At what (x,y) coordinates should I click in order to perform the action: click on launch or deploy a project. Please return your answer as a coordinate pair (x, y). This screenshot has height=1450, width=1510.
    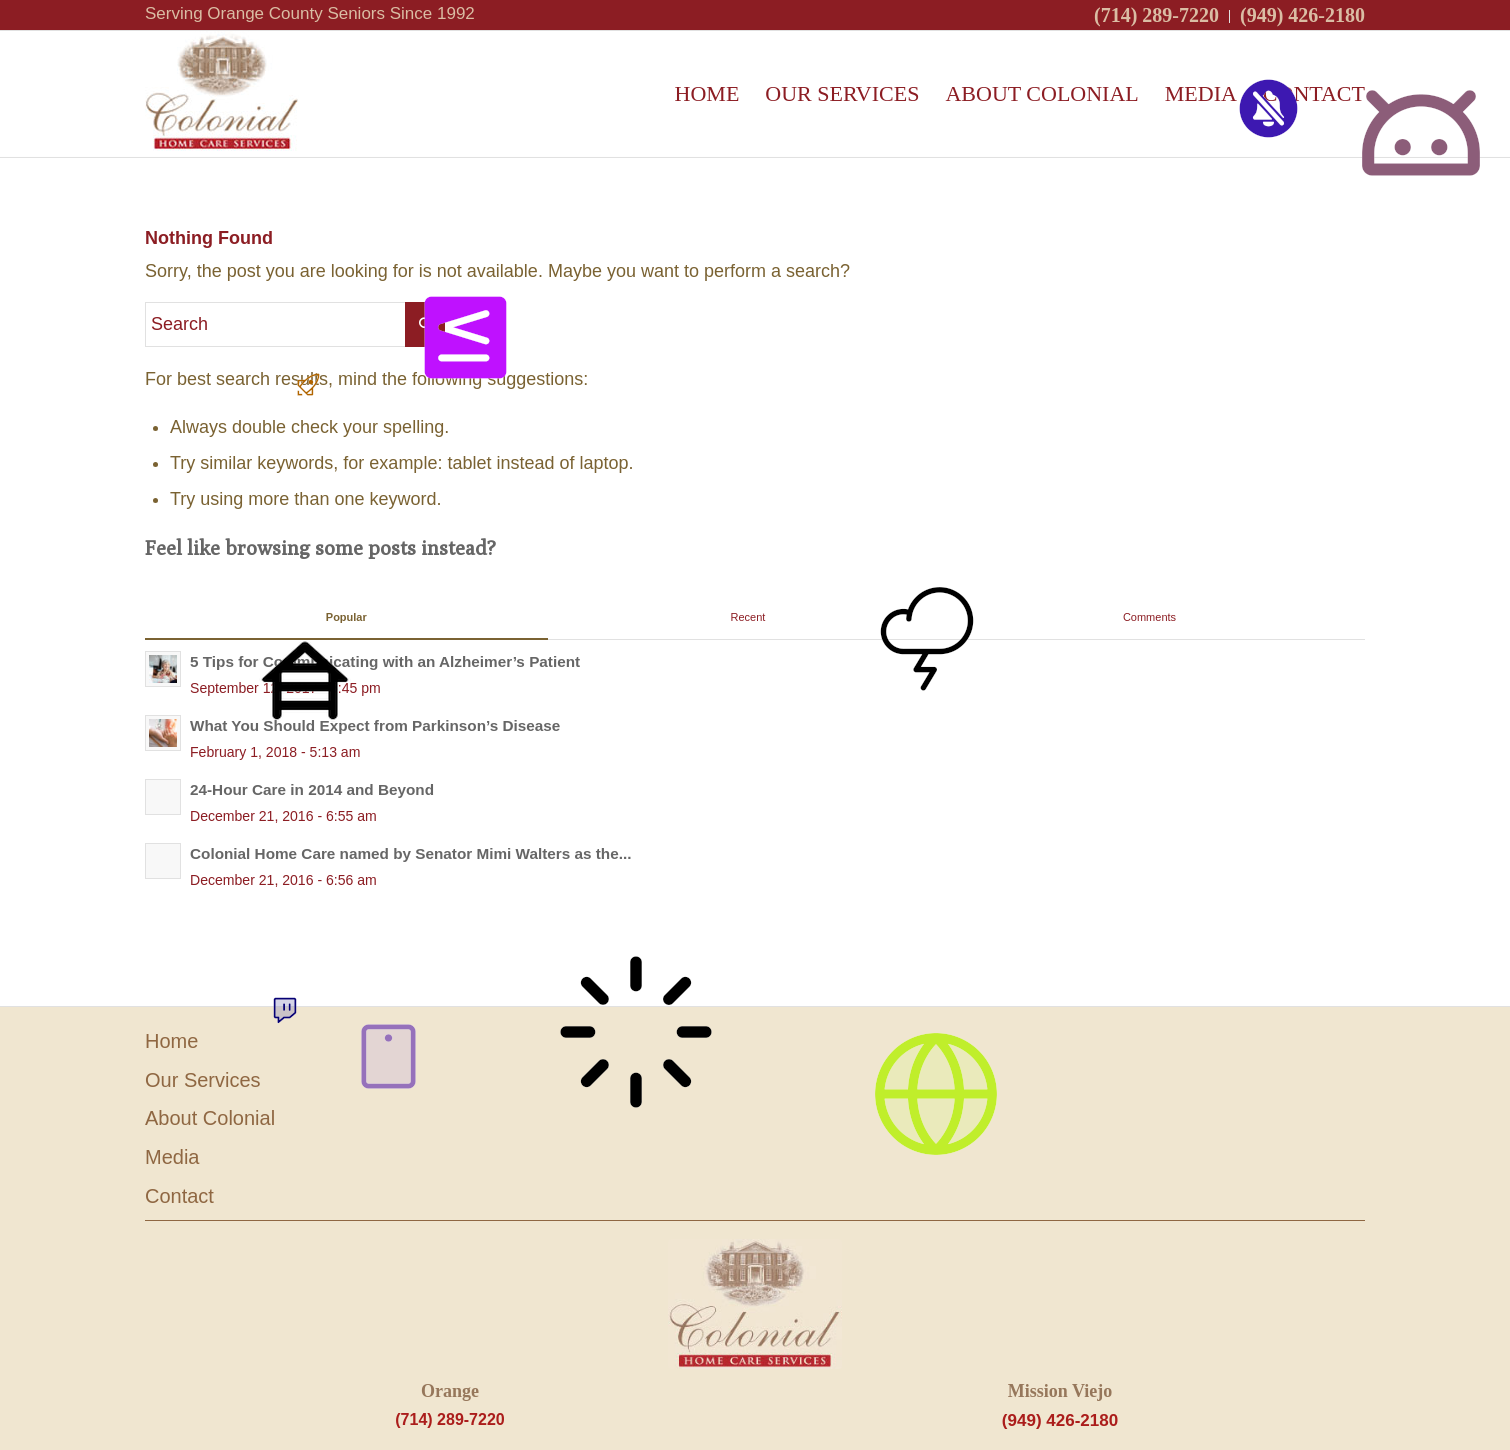
    Looking at the image, I should click on (308, 384).